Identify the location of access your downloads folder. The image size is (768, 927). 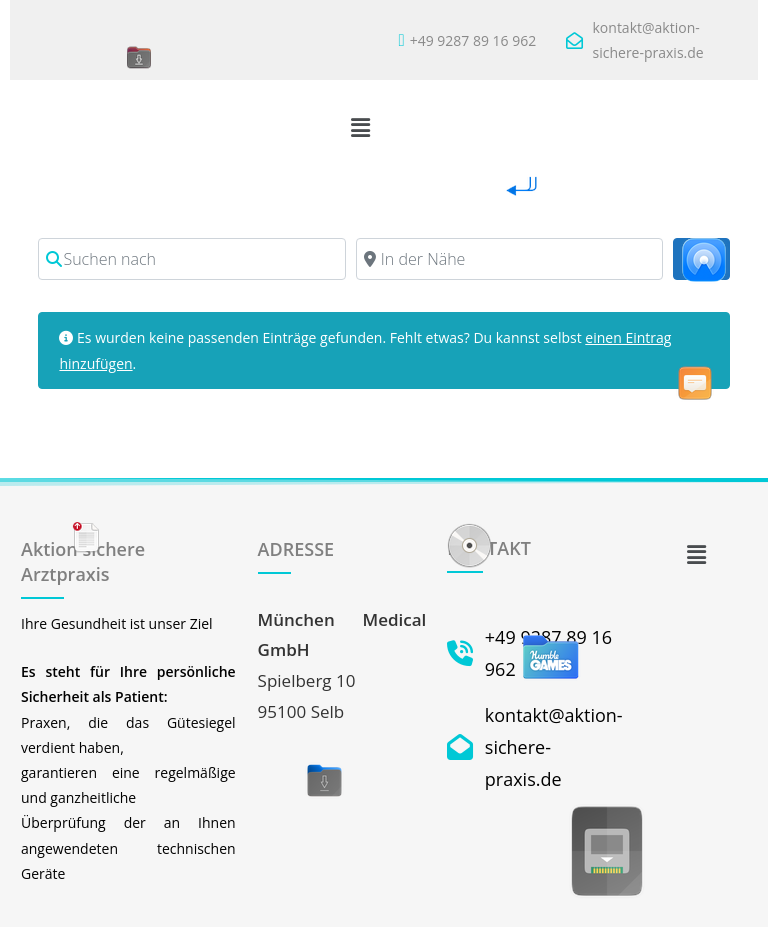
(139, 57).